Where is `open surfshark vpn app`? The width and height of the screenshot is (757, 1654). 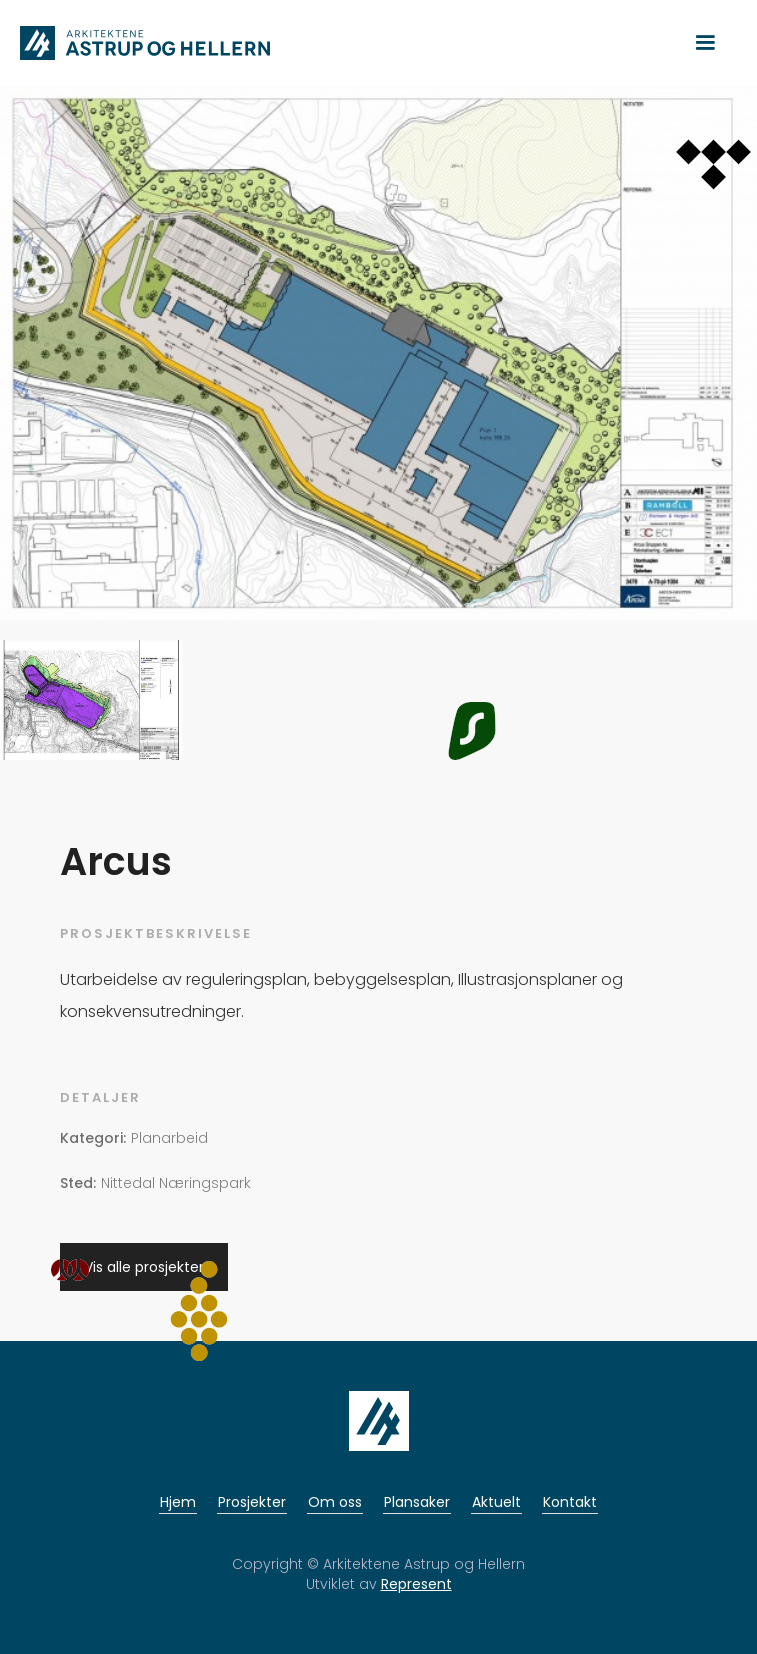 open surfshark vpn app is located at coordinates (472, 731).